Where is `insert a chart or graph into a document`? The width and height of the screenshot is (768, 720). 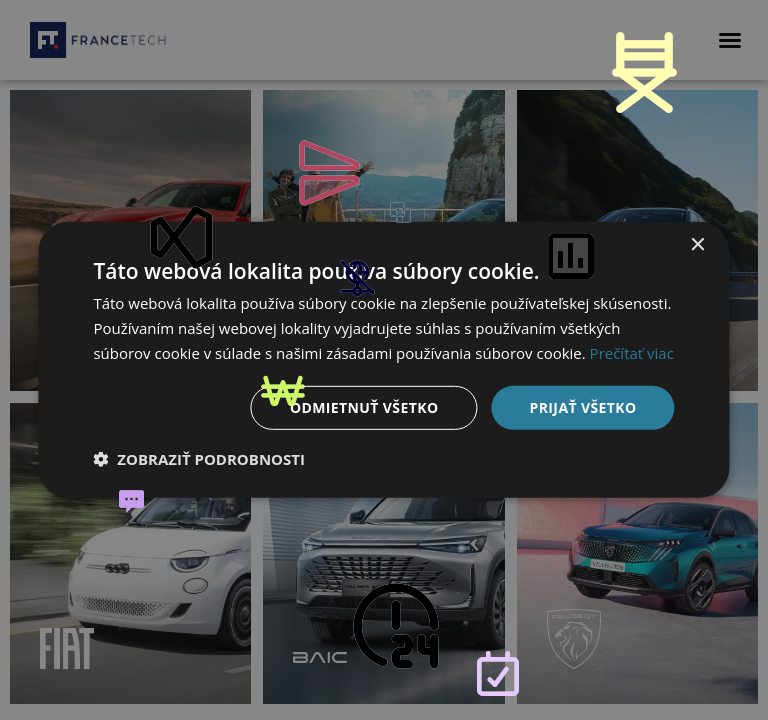 insert a chart or graph into a document is located at coordinates (571, 256).